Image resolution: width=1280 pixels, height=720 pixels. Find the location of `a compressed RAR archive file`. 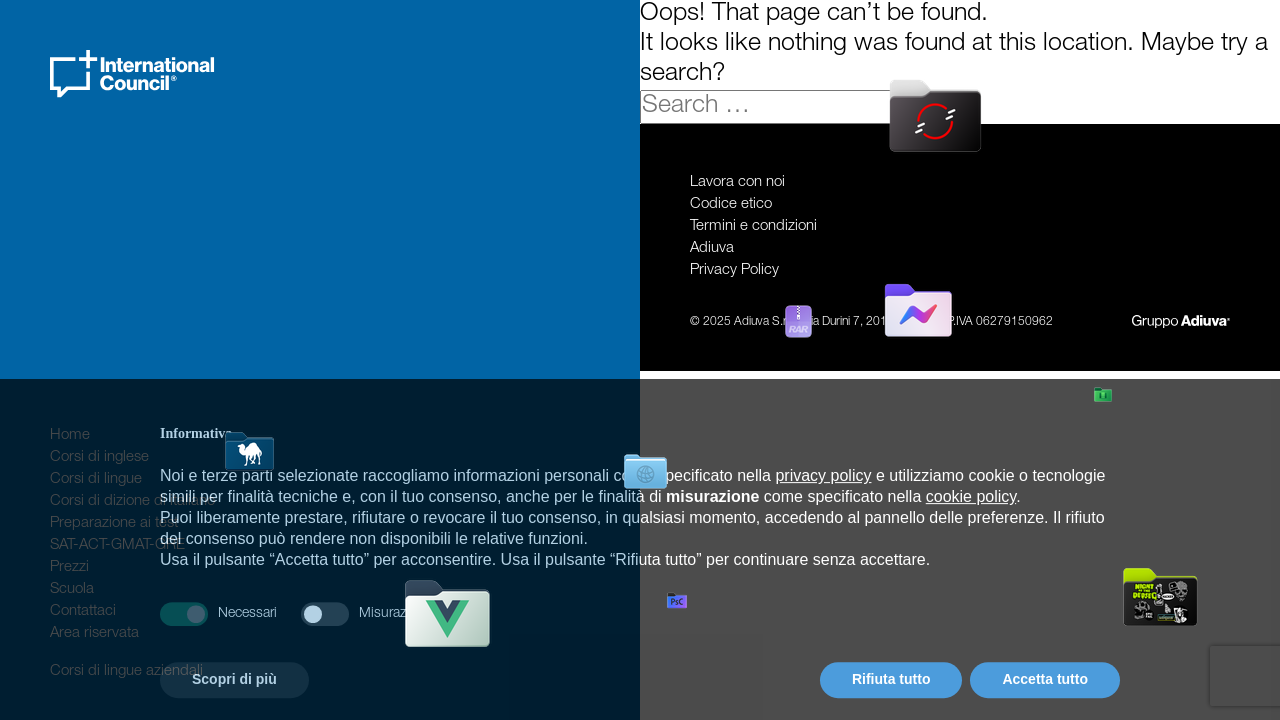

a compressed RAR archive file is located at coordinates (798, 321).